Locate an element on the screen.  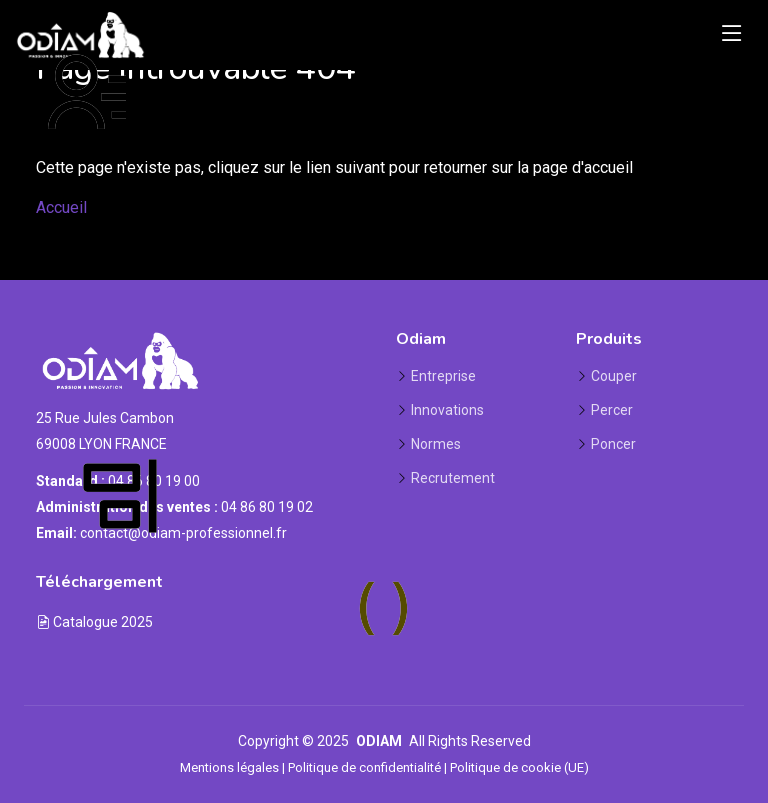
indicates code or programming-related content is located at coordinates (383, 608).